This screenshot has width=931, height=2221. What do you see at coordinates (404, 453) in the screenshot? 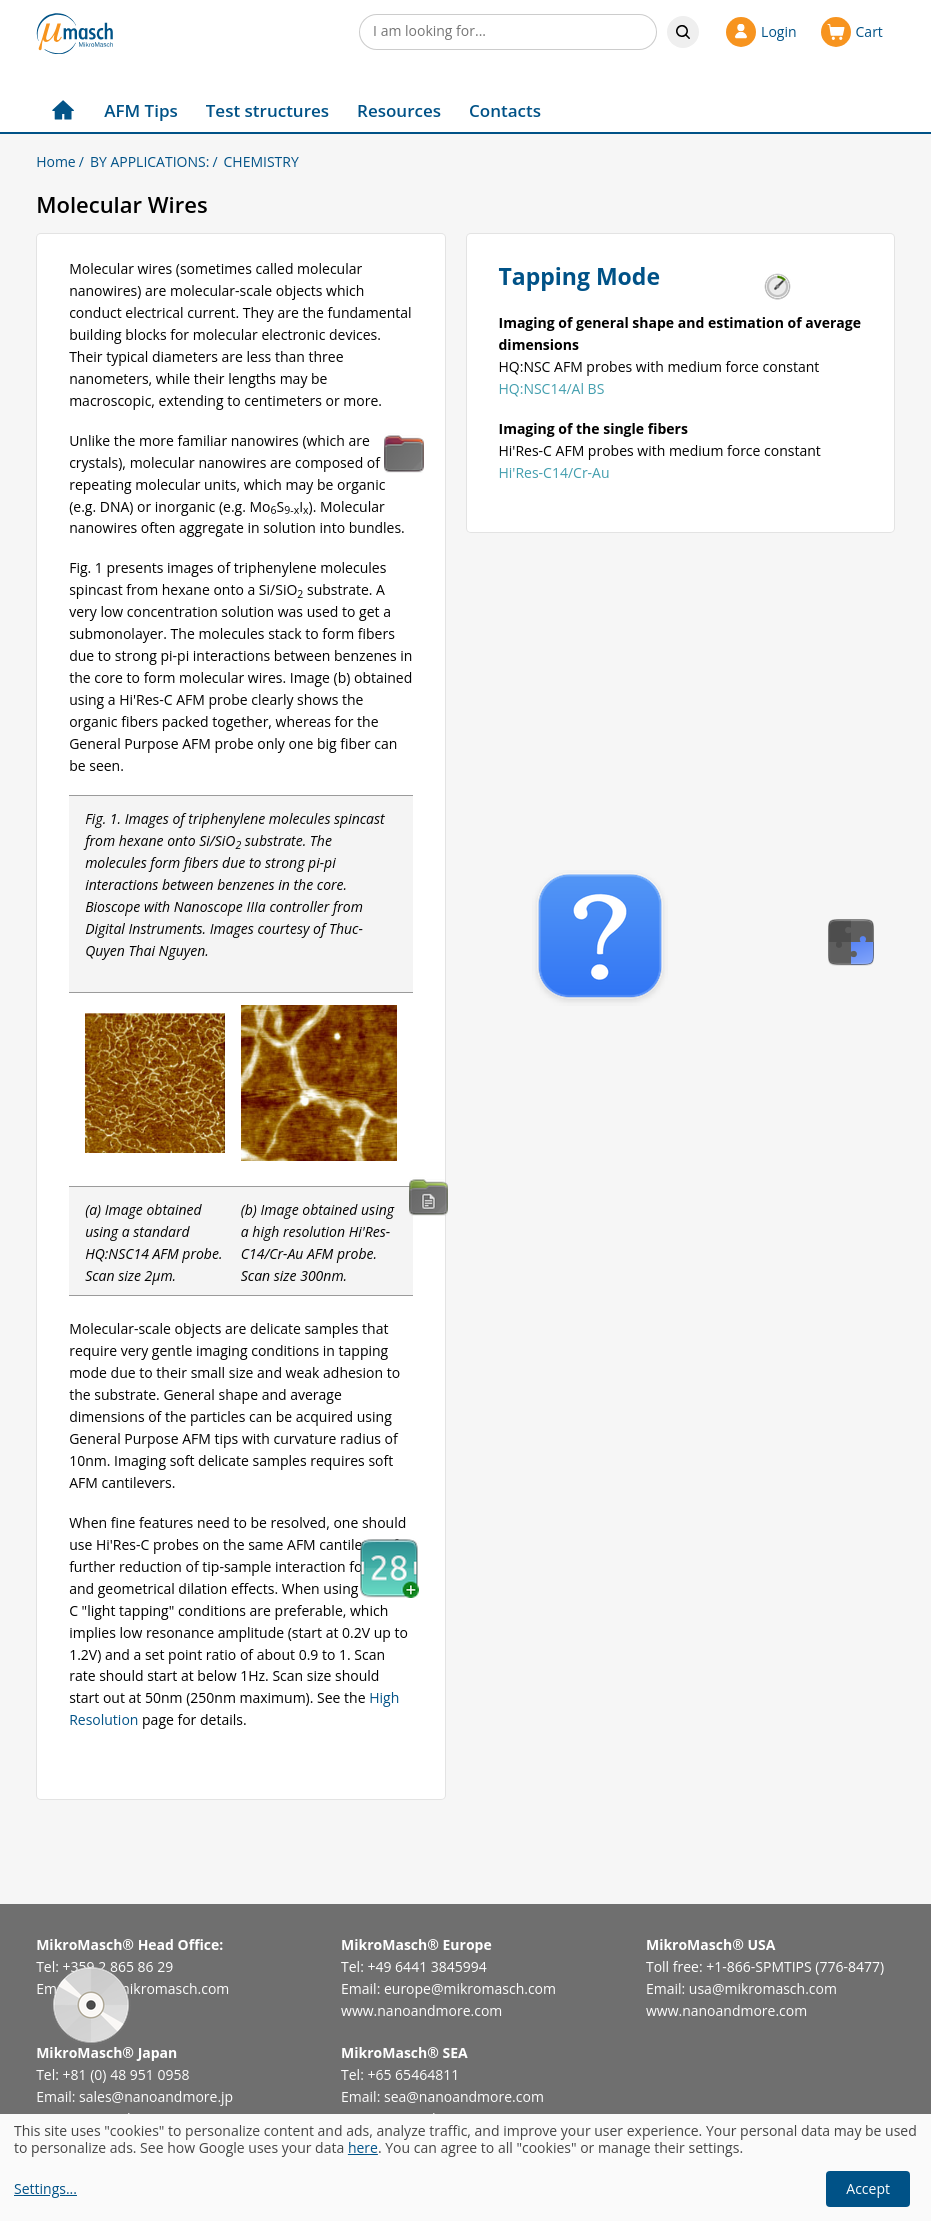
I see `open a folder or directory` at bounding box center [404, 453].